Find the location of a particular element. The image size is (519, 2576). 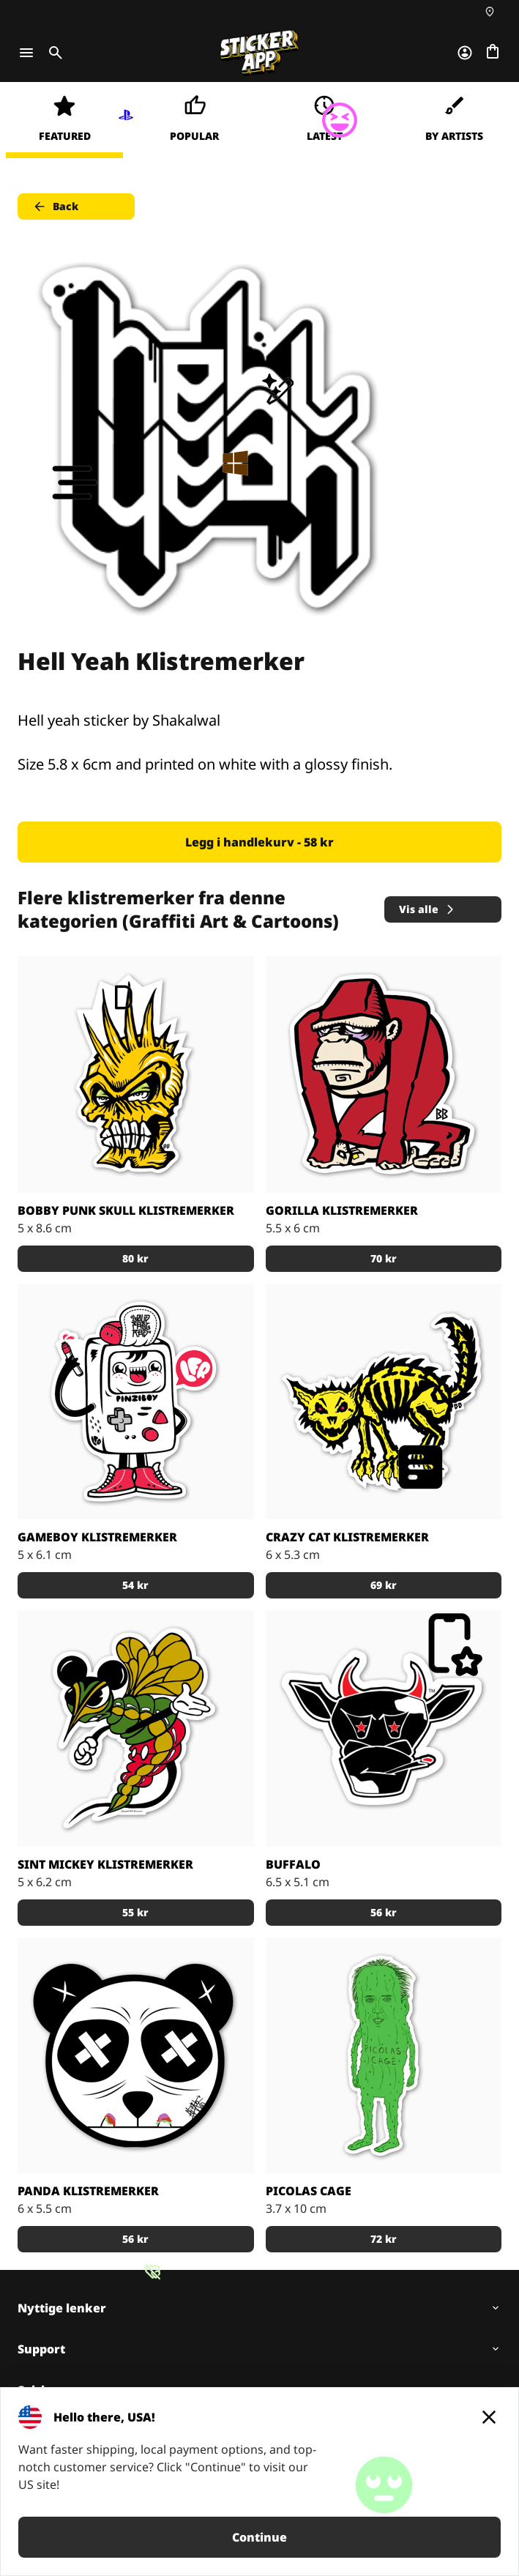

mark device as favorite is located at coordinates (449, 1643).